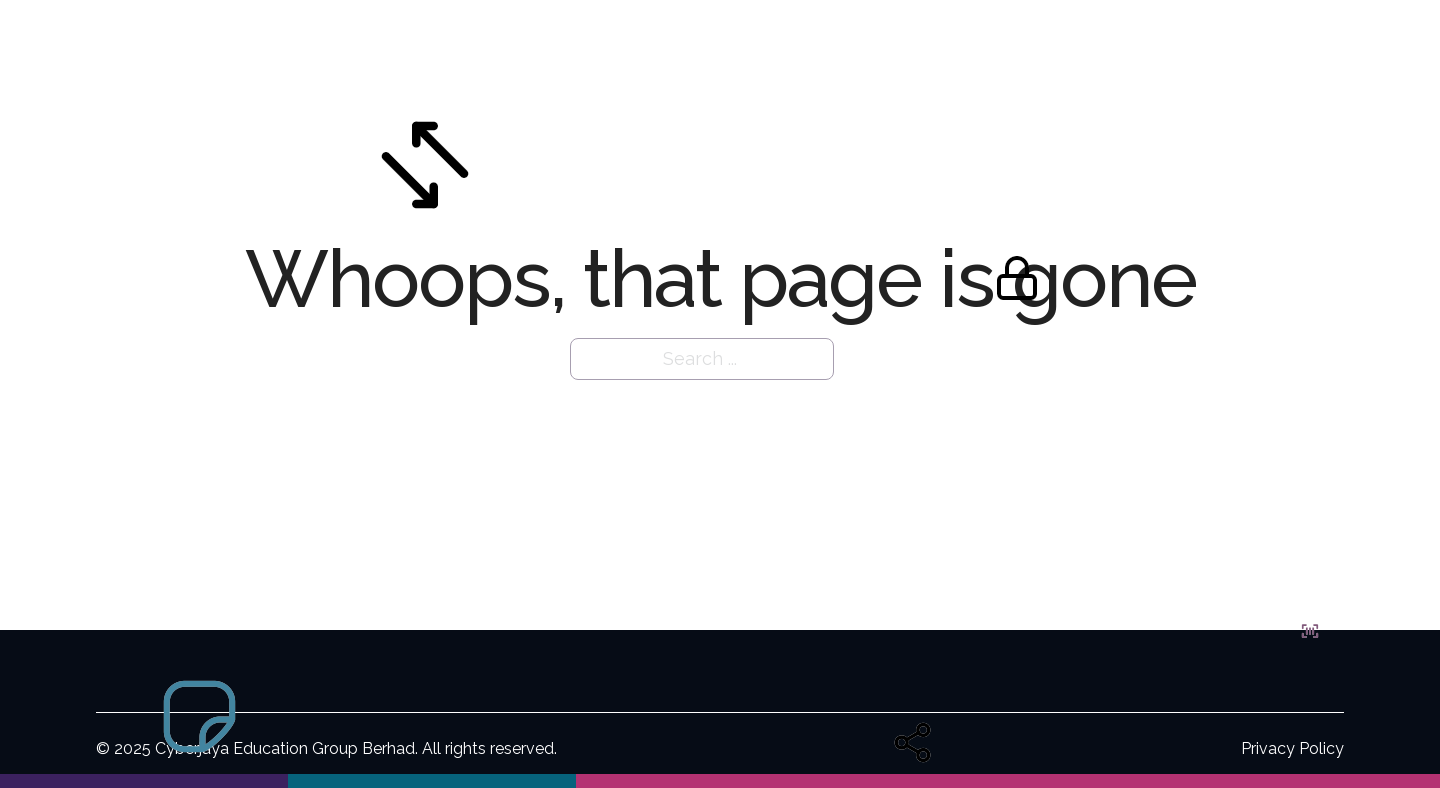 The image size is (1440, 788). I want to click on add a sticker to your message, so click(199, 716).